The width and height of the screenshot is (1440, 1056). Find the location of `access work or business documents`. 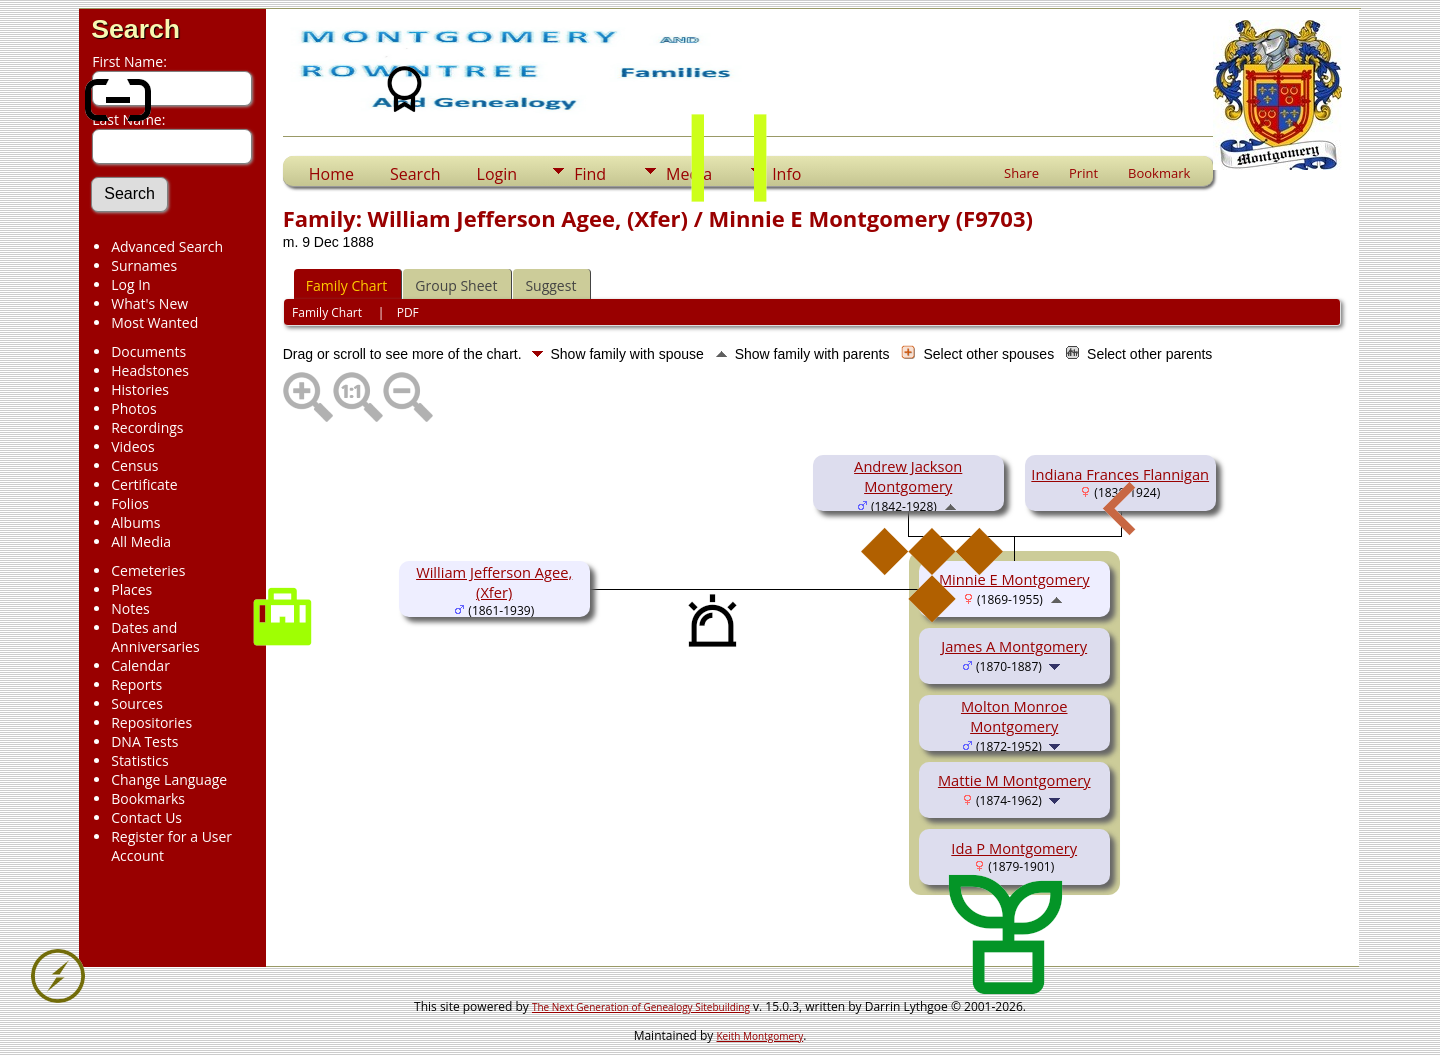

access work or business documents is located at coordinates (282, 619).